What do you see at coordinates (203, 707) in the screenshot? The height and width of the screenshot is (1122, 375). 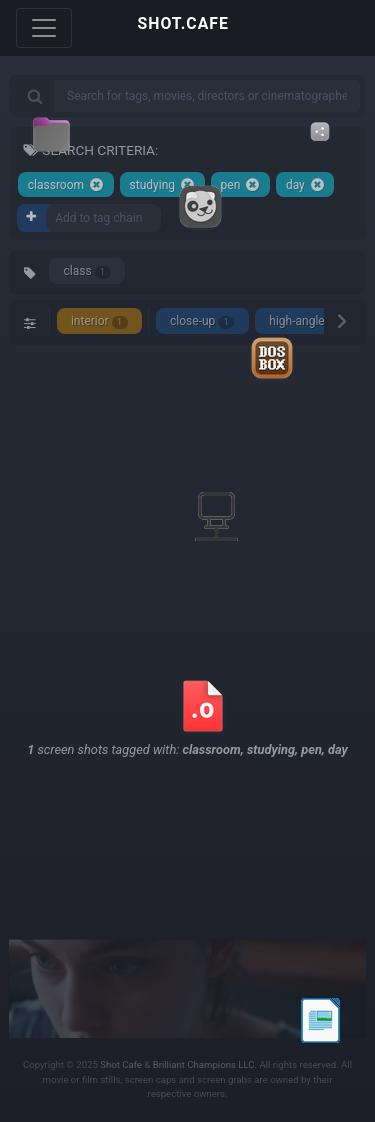 I see `object file type indicator` at bounding box center [203, 707].